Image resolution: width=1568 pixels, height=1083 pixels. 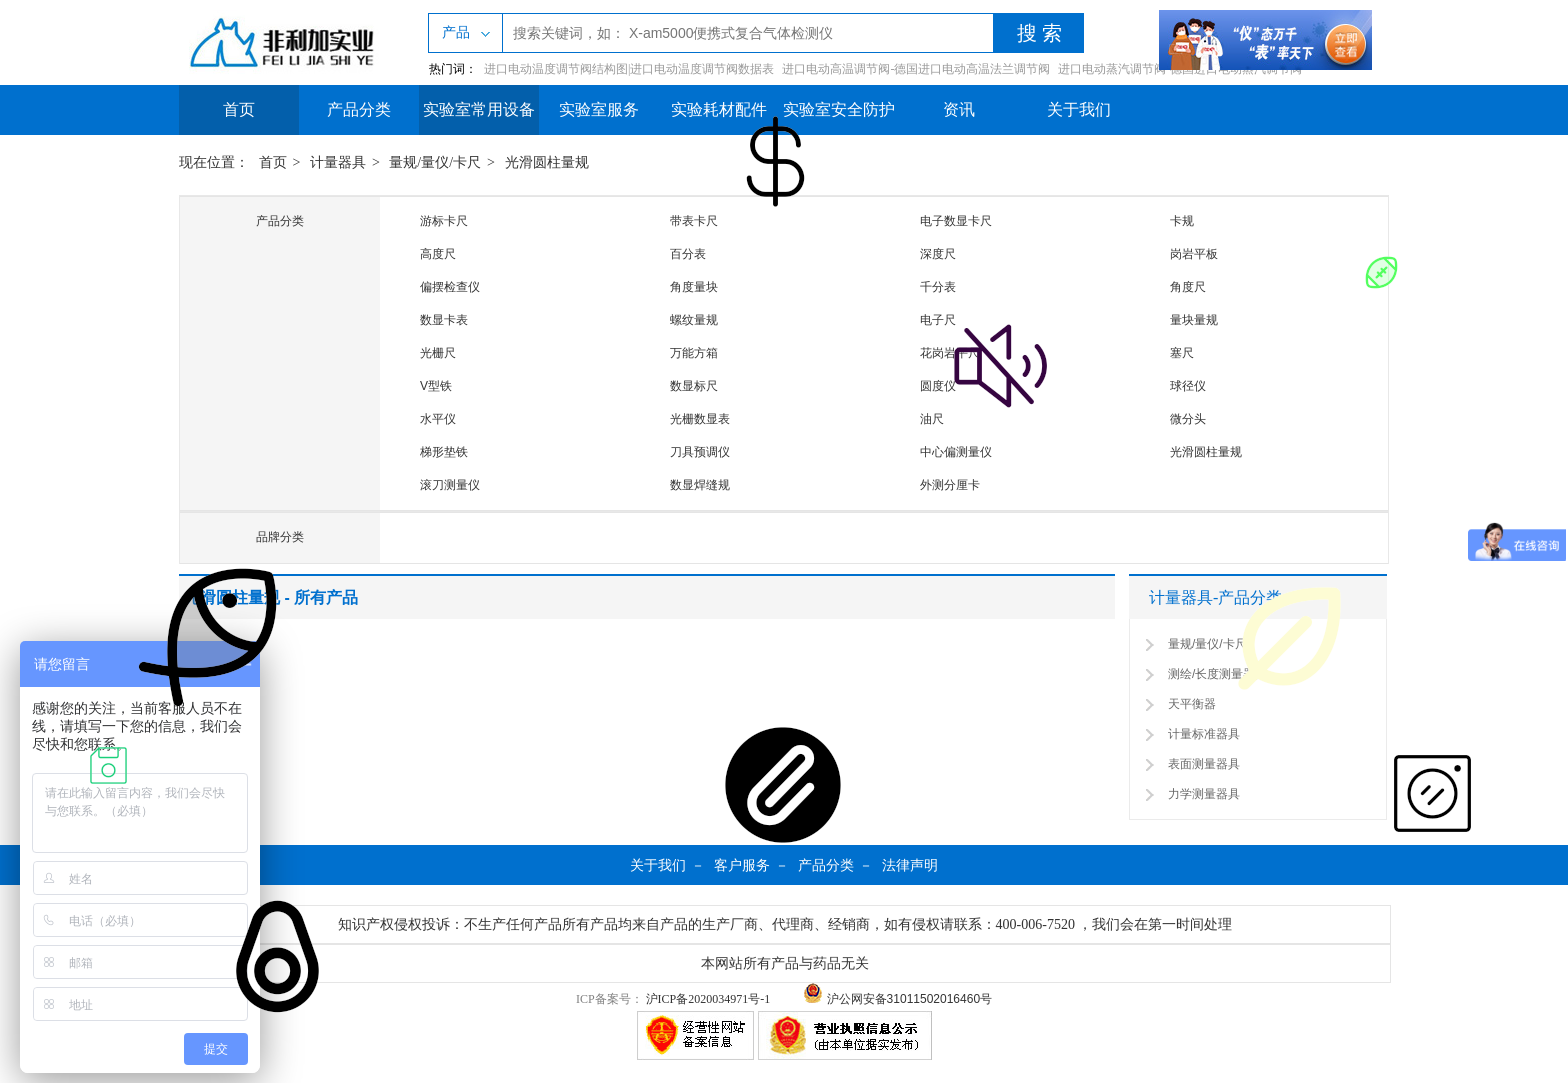 I want to click on mute audio or sound, so click(x=999, y=366).